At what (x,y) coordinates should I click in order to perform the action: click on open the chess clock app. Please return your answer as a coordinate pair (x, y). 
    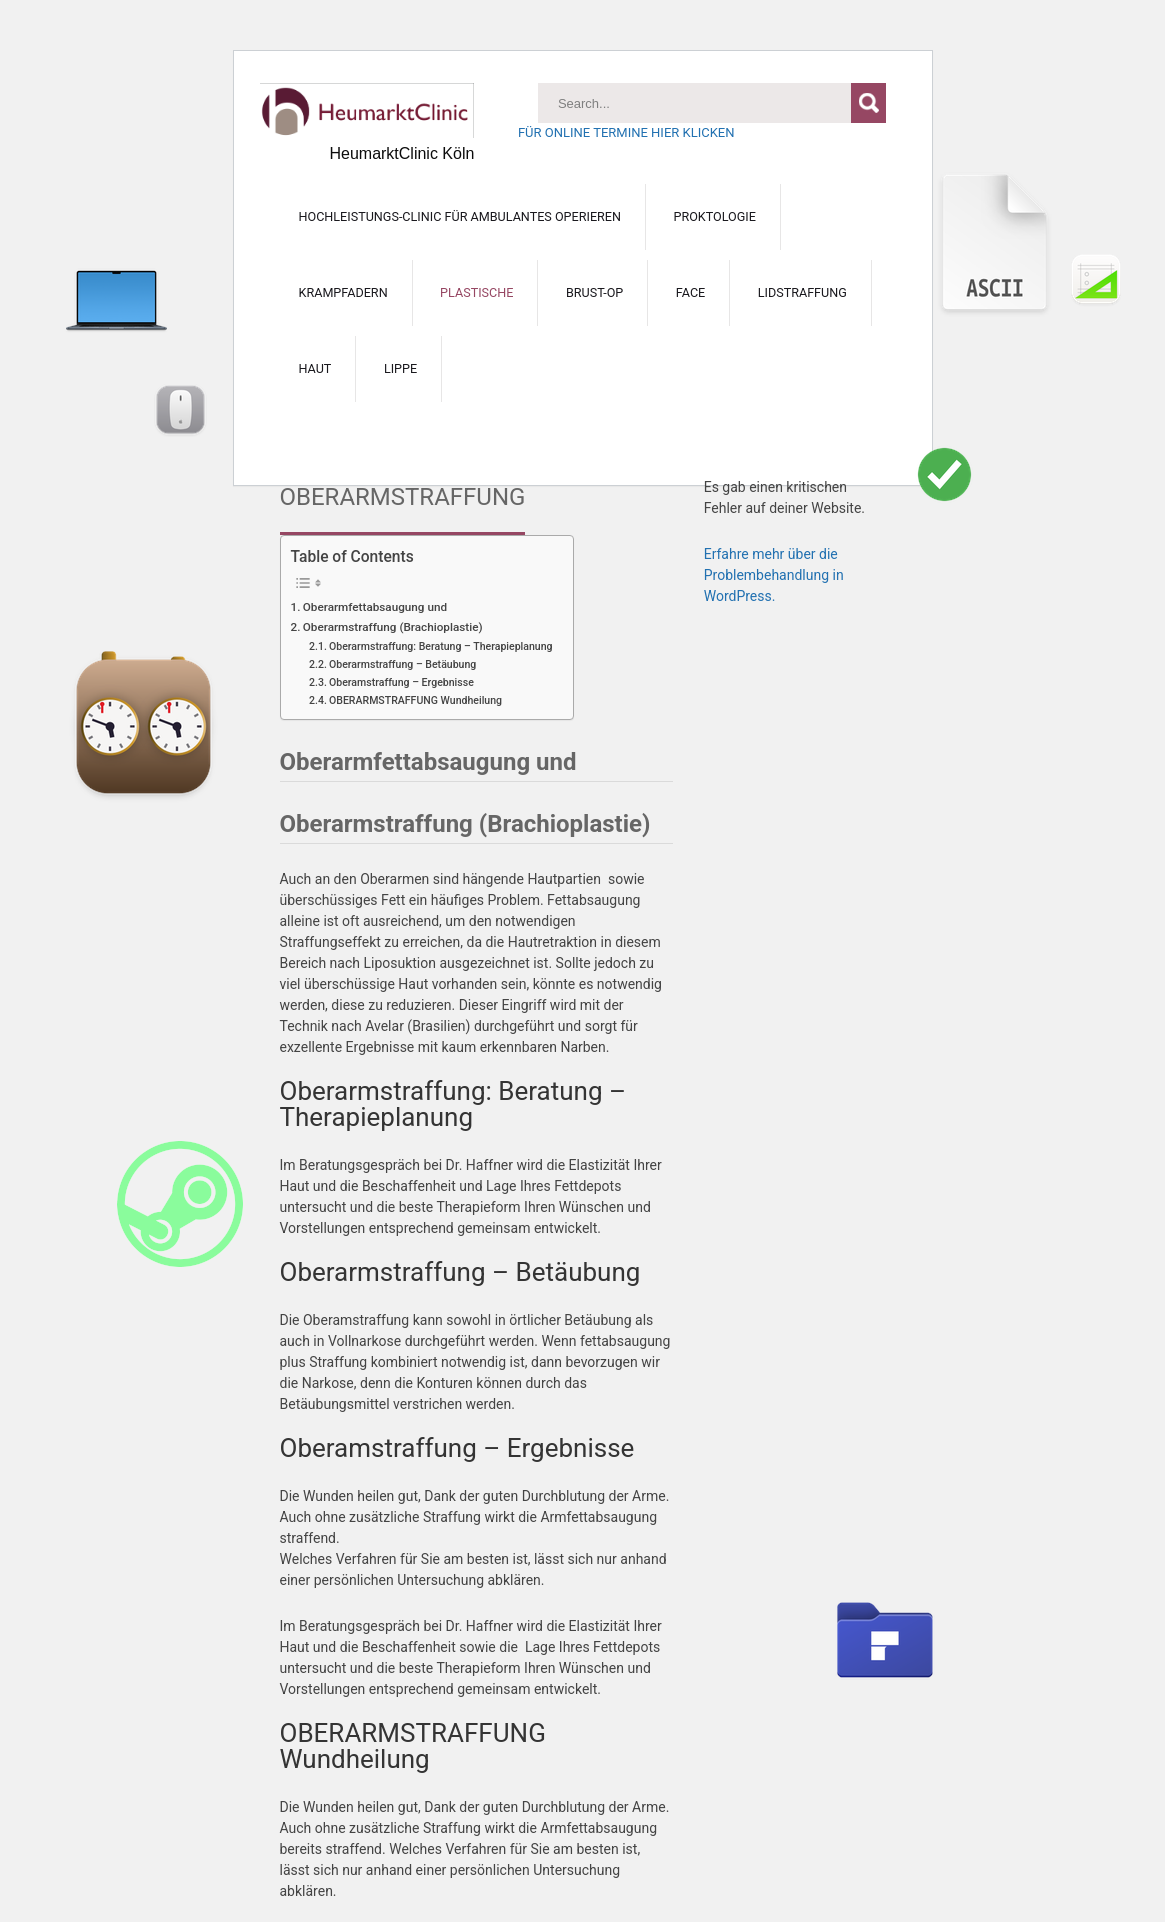
    Looking at the image, I should click on (143, 726).